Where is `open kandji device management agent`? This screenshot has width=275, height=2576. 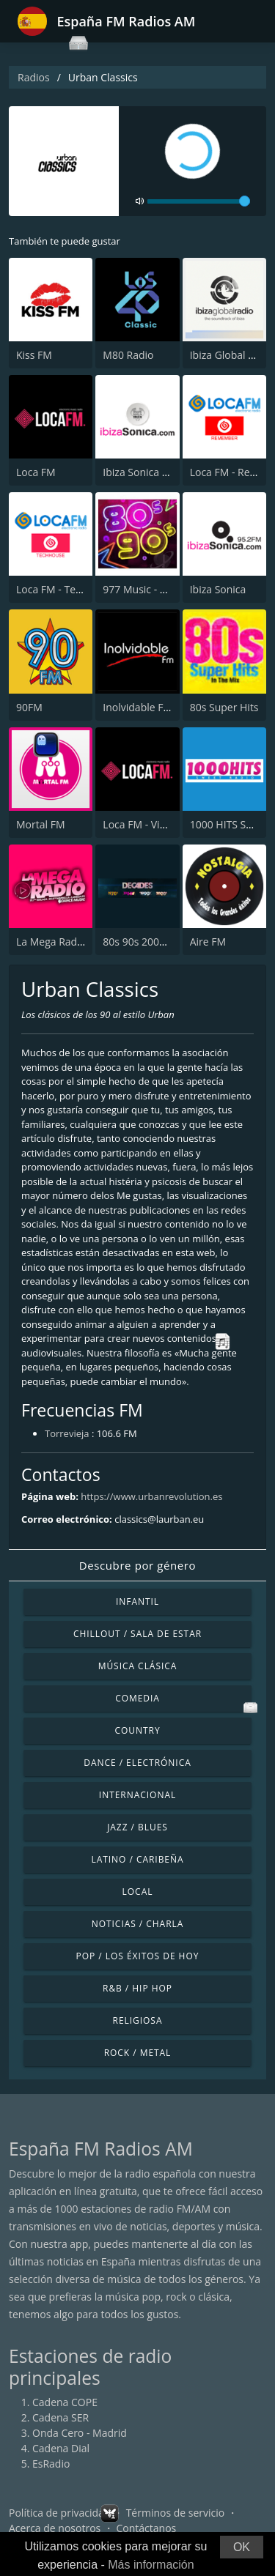
open kandji device management agent is located at coordinates (109, 2513).